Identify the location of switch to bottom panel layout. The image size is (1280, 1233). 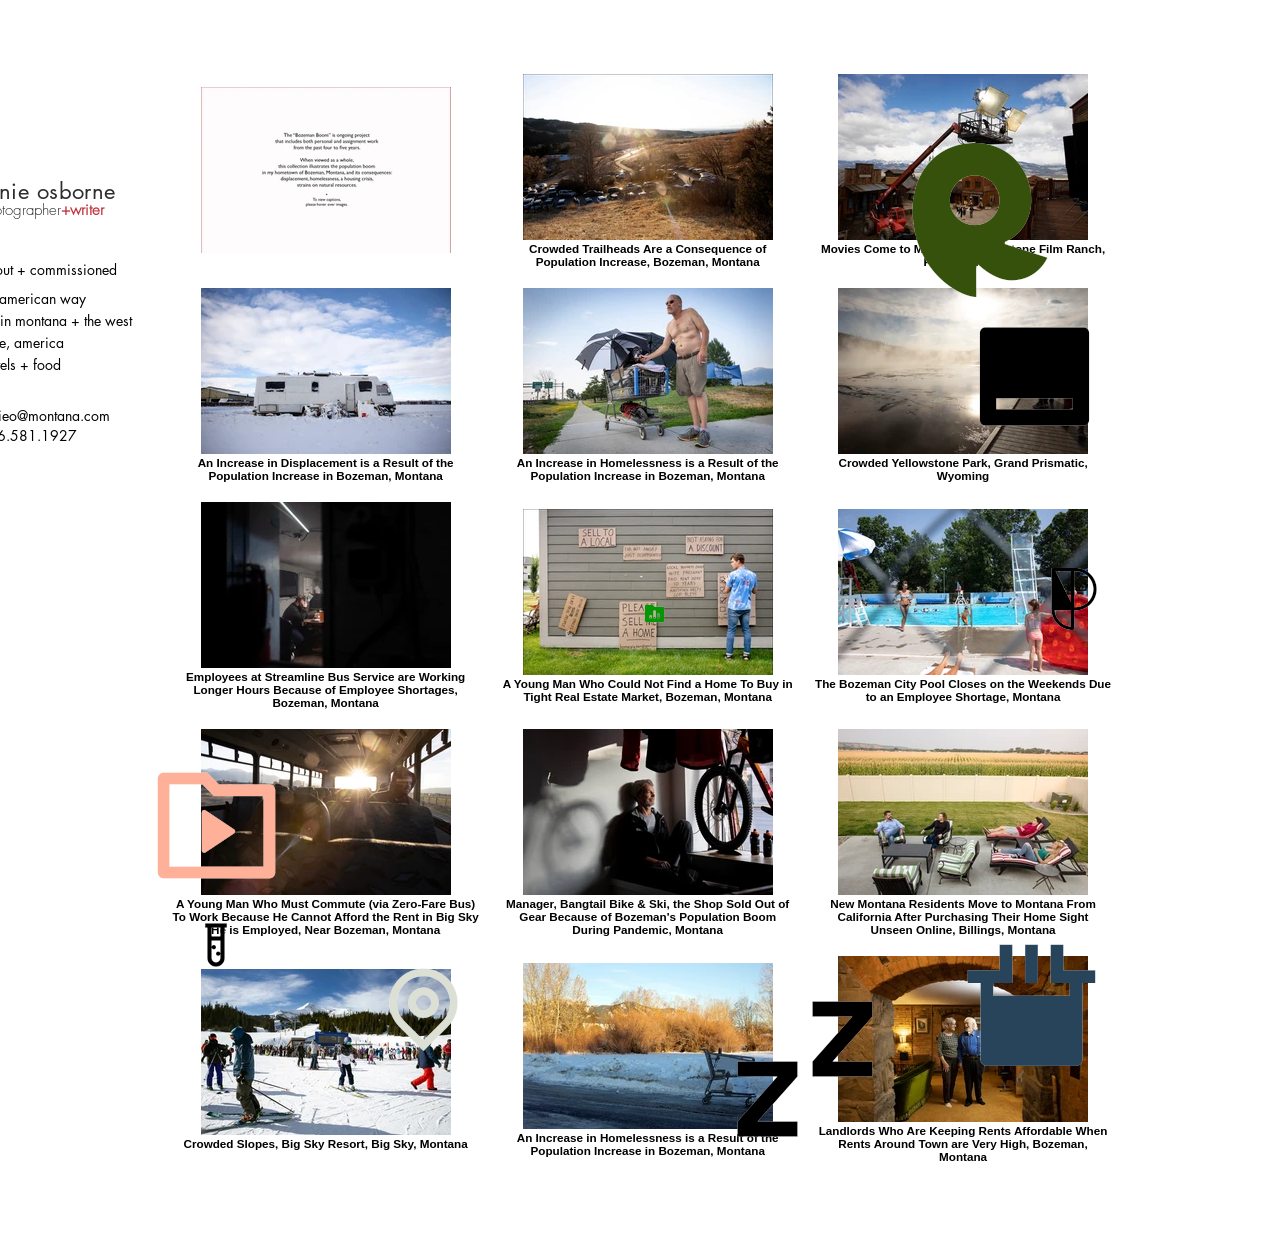
(1034, 376).